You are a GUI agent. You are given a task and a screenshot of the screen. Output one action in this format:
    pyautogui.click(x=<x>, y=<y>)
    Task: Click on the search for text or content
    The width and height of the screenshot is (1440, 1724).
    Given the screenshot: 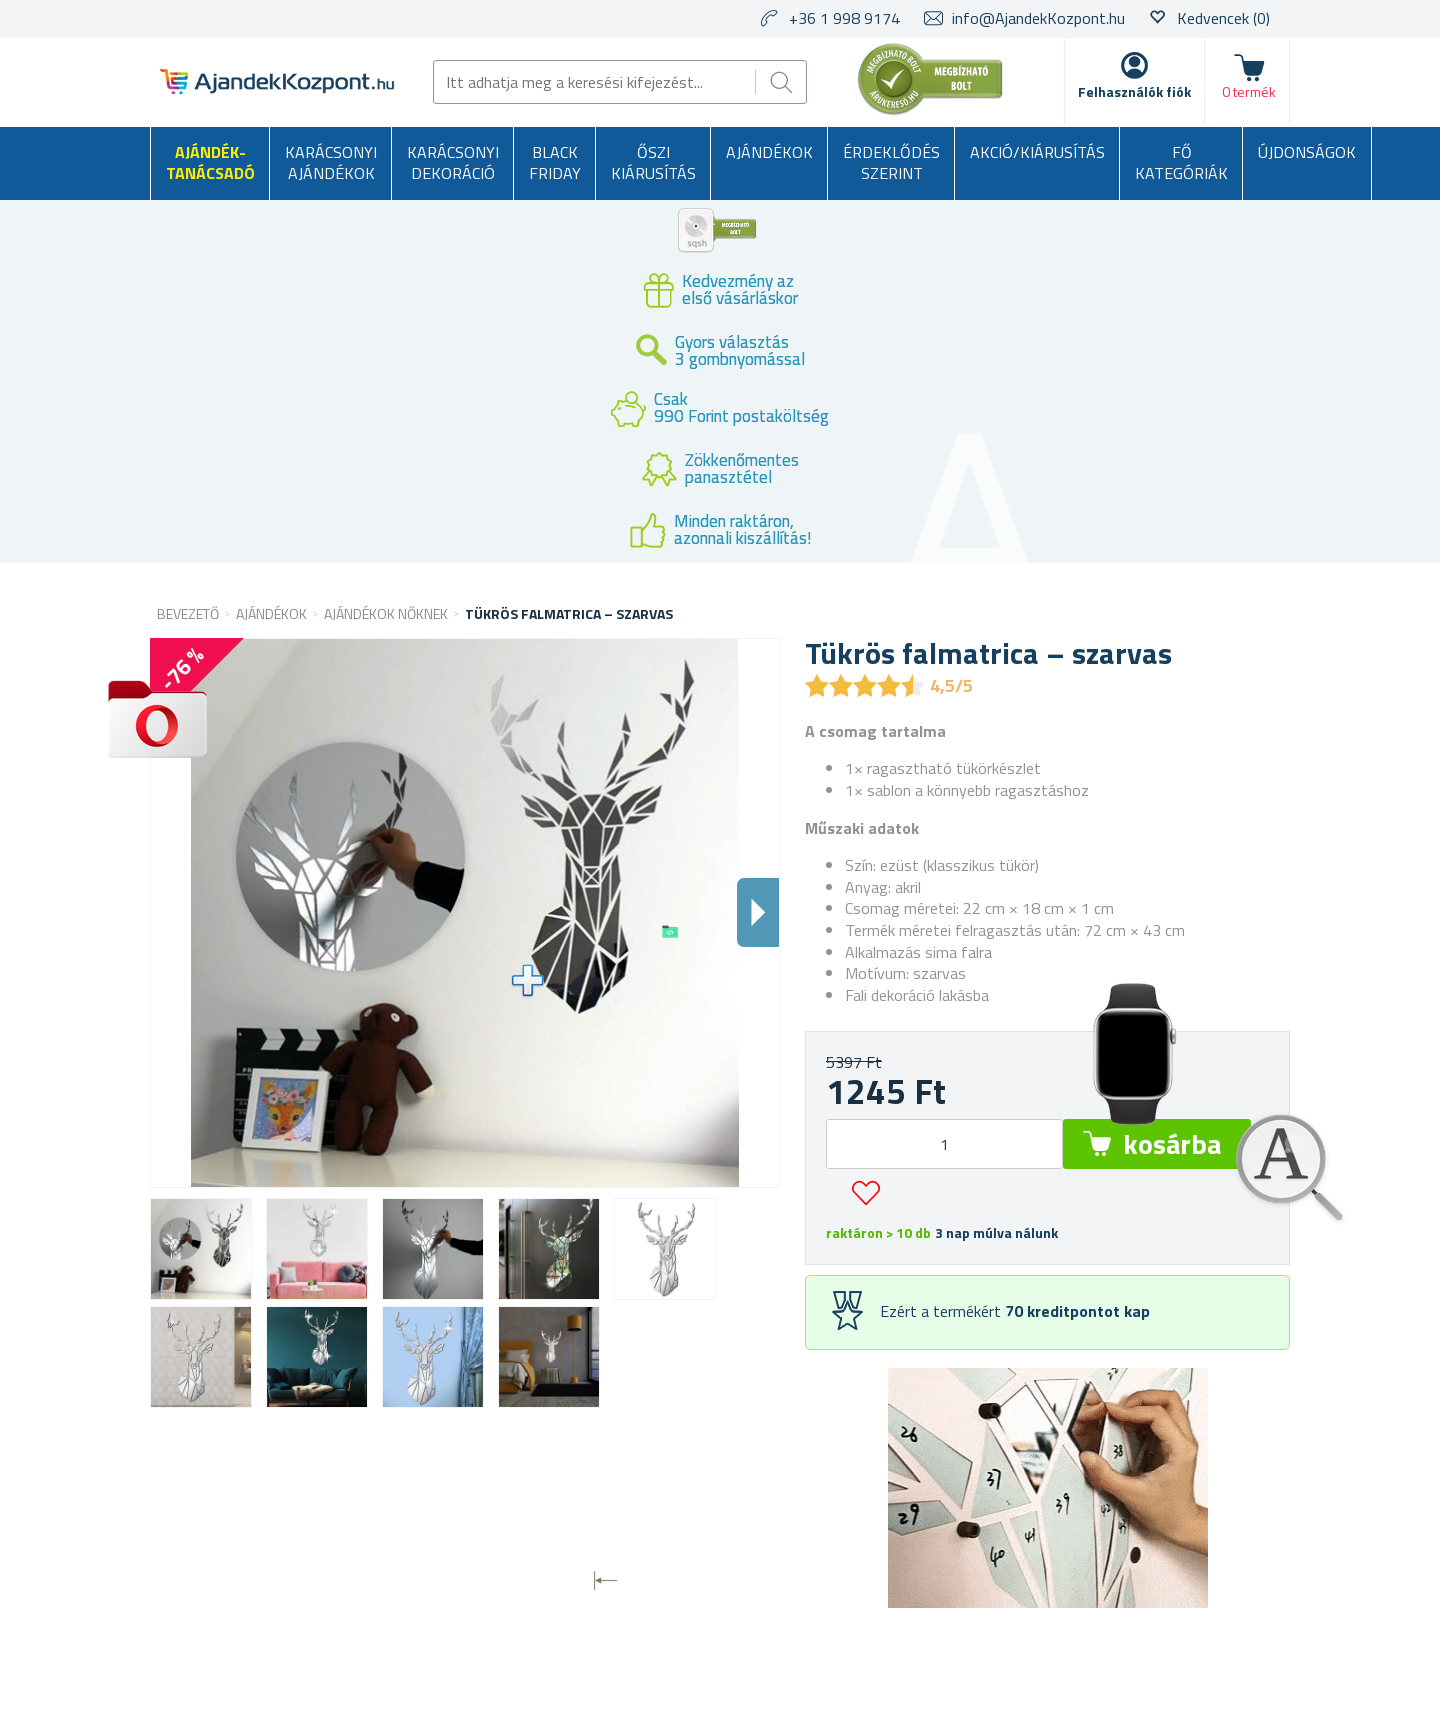 What is the action you would take?
    pyautogui.click(x=1288, y=1166)
    